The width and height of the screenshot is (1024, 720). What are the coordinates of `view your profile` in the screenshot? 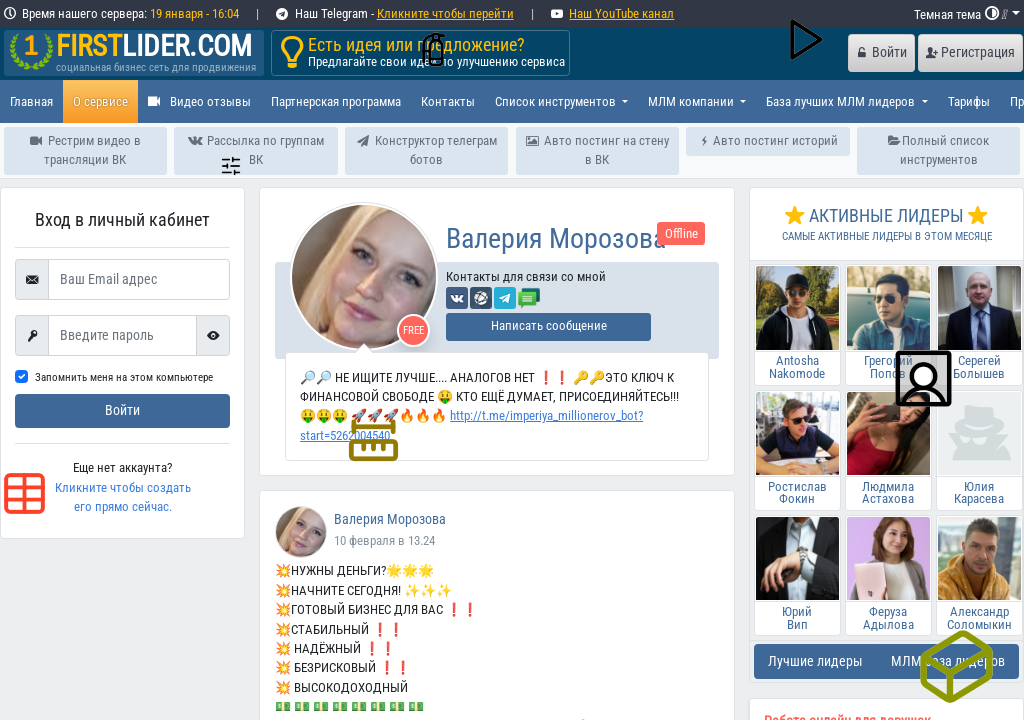 It's located at (923, 378).